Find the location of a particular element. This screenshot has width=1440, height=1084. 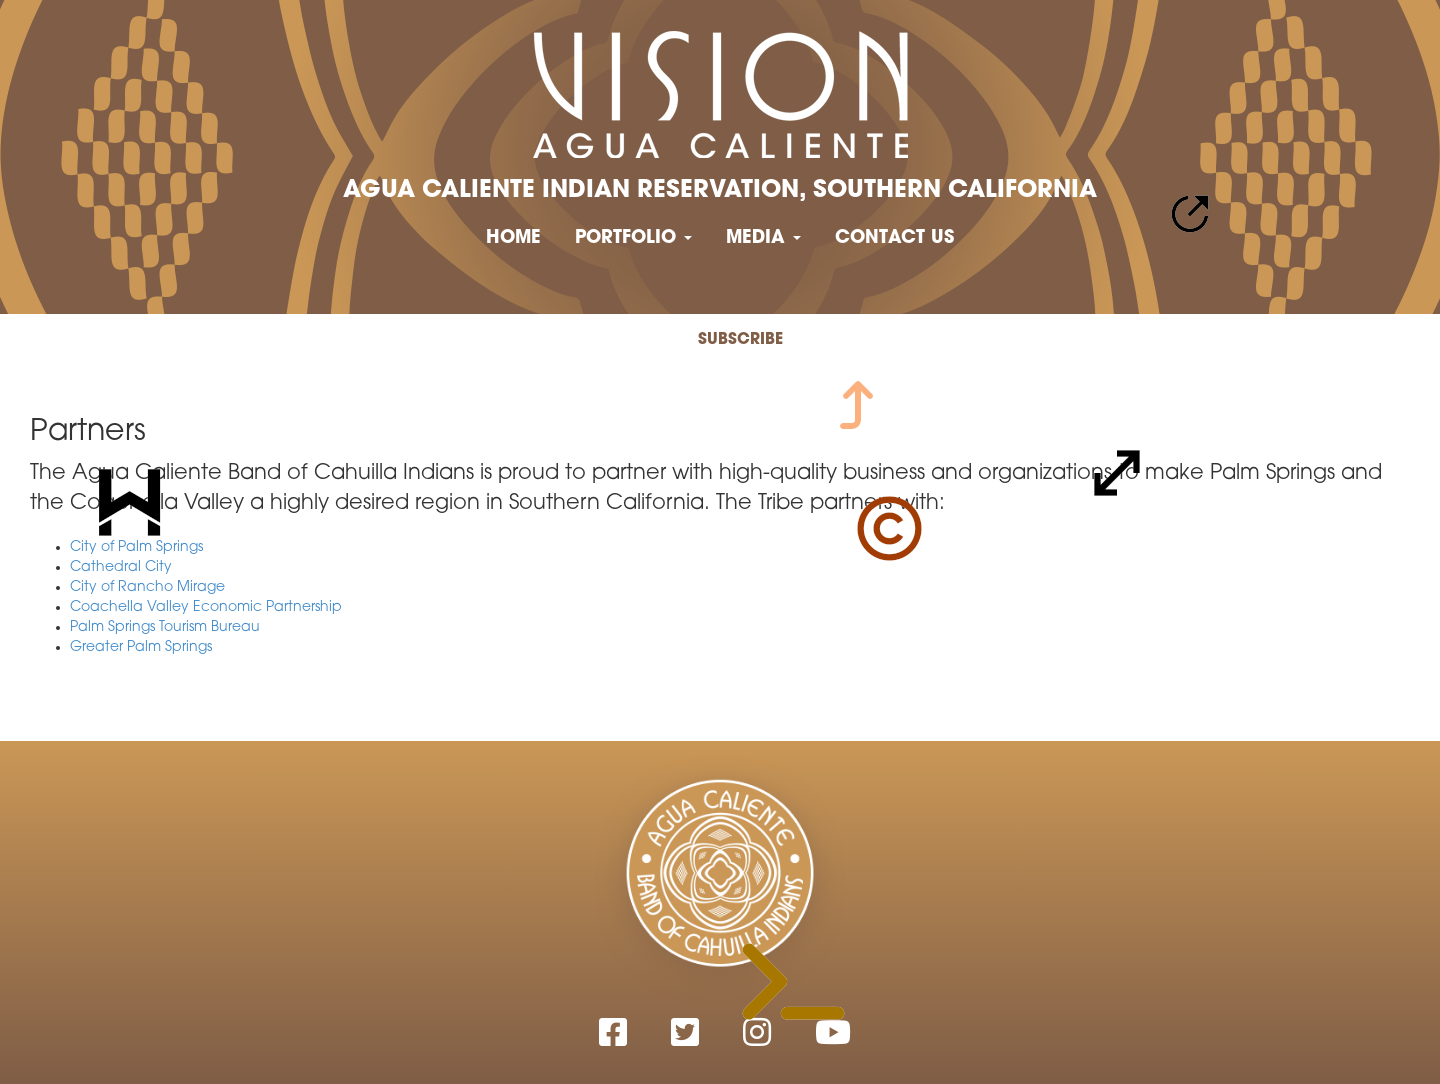

go up one level in navigation is located at coordinates (858, 405).